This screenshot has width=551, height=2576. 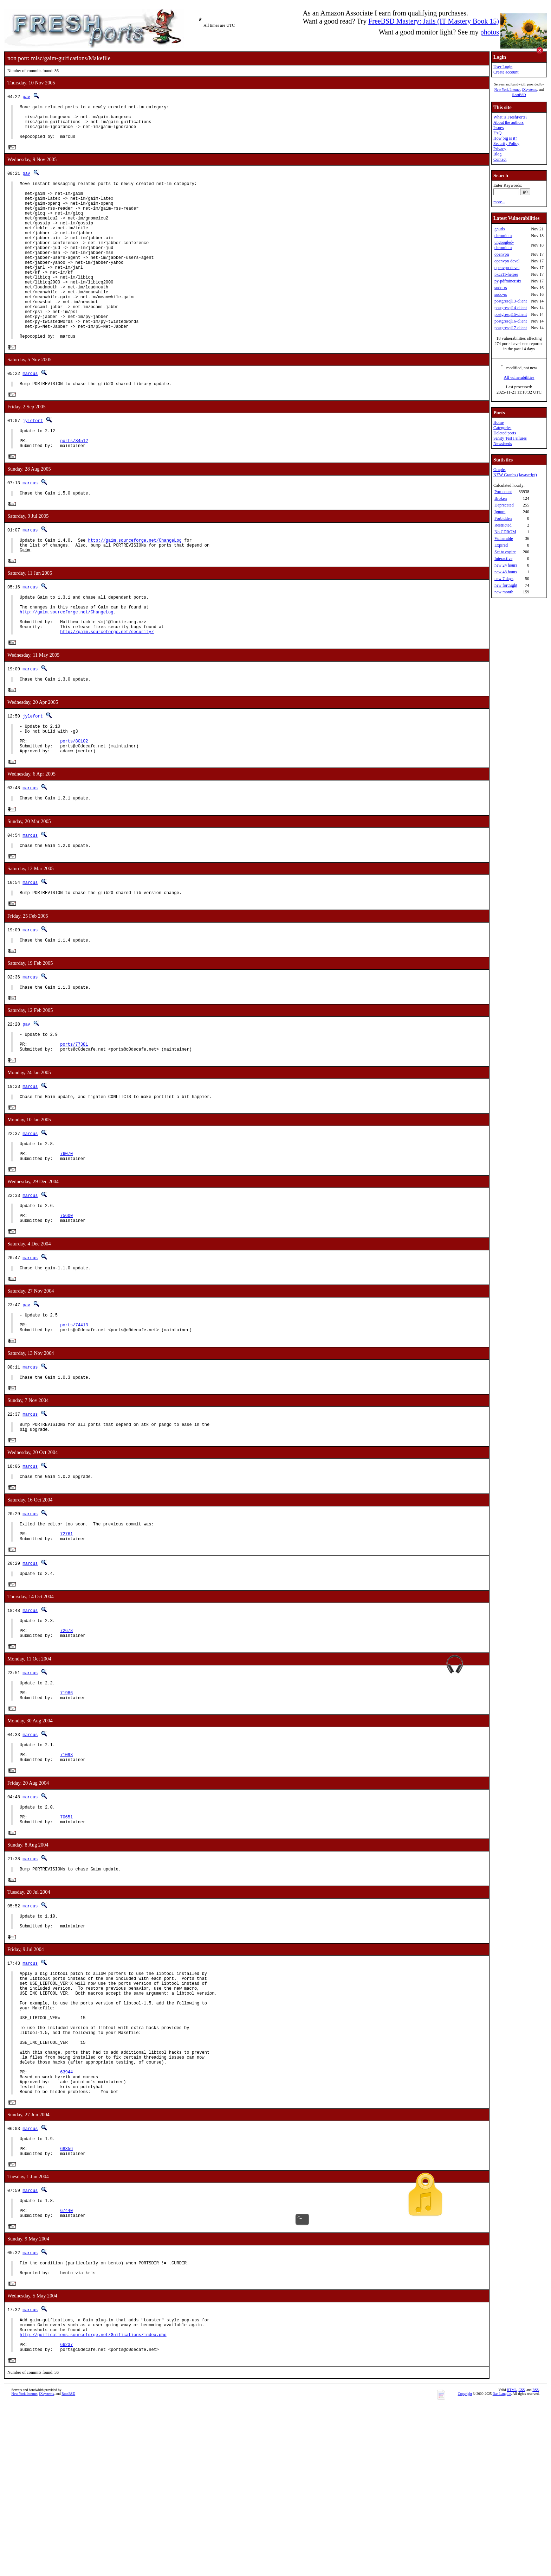 What do you see at coordinates (540, 50) in the screenshot?
I see `cancel or close the current action` at bounding box center [540, 50].